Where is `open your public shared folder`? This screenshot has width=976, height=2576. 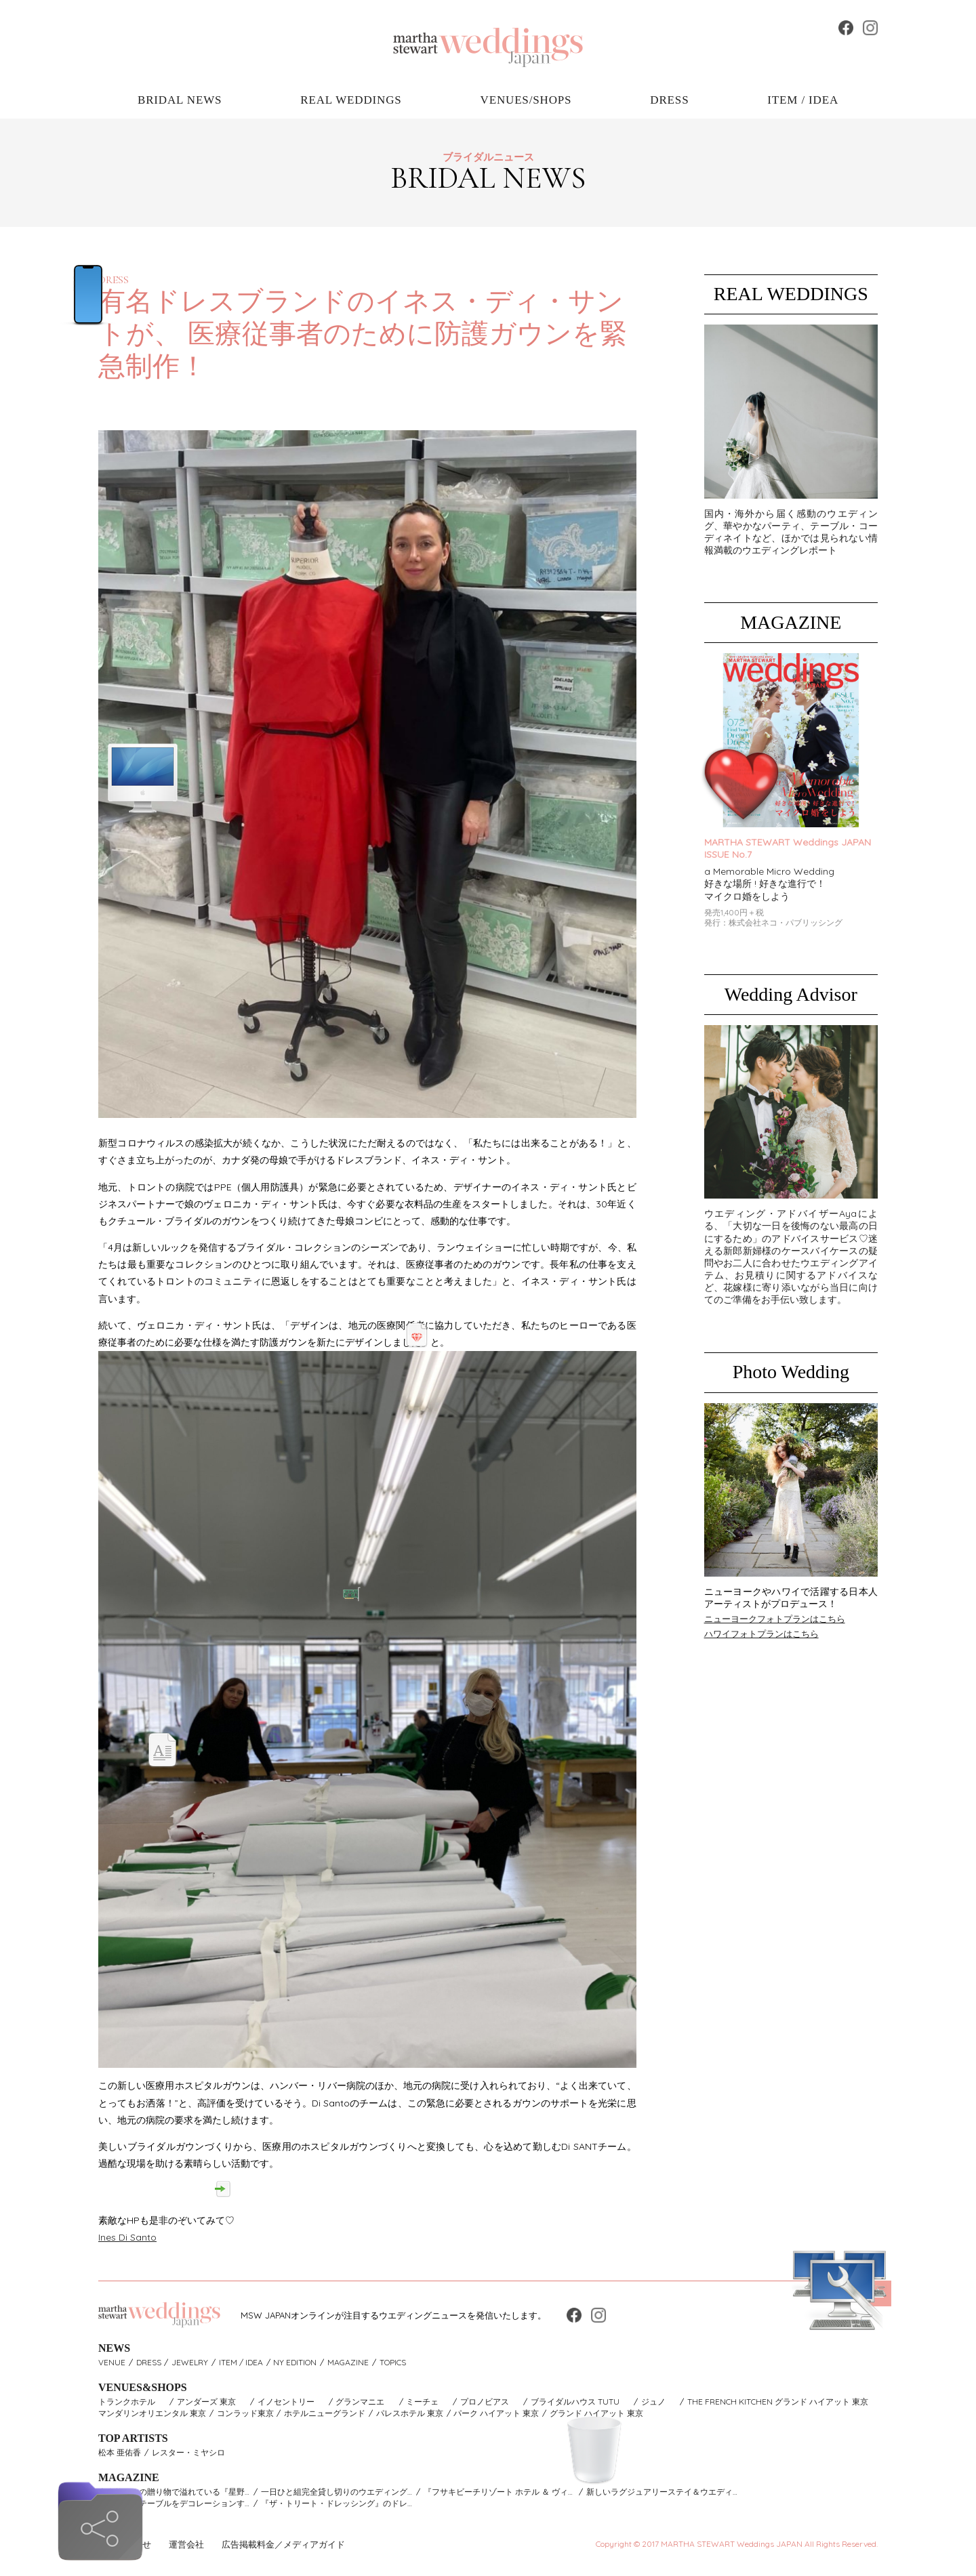
open your public shared folder is located at coordinates (100, 2521).